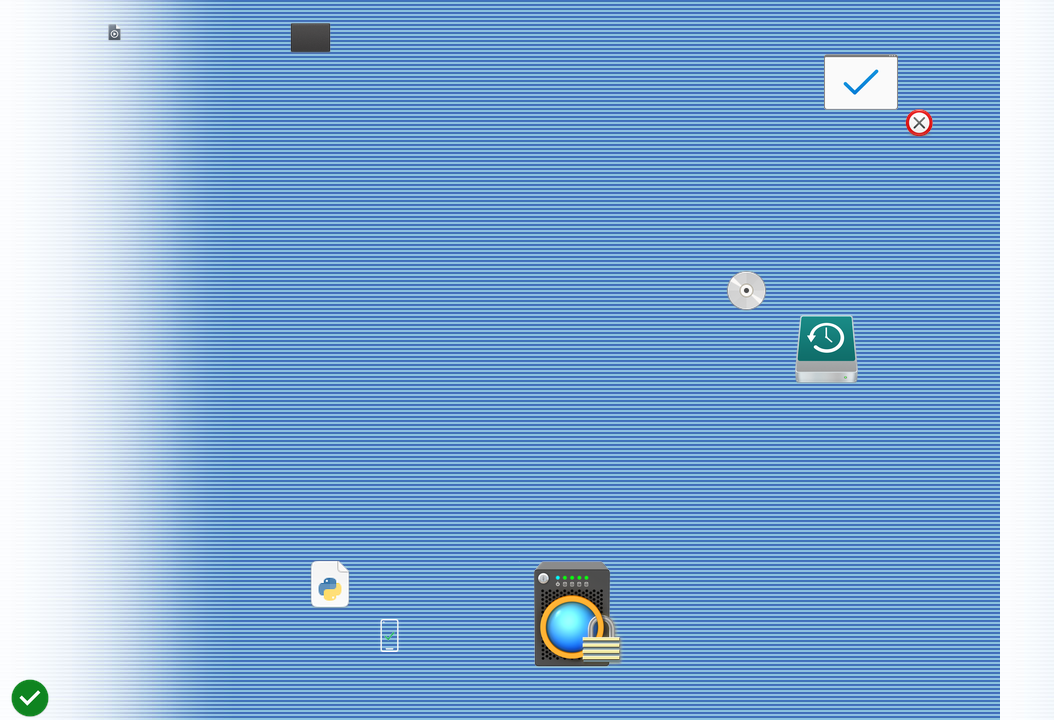 The image size is (1054, 720). What do you see at coordinates (572, 614) in the screenshot?
I see `indicates a locked non-RAID drive or volume` at bounding box center [572, 614].